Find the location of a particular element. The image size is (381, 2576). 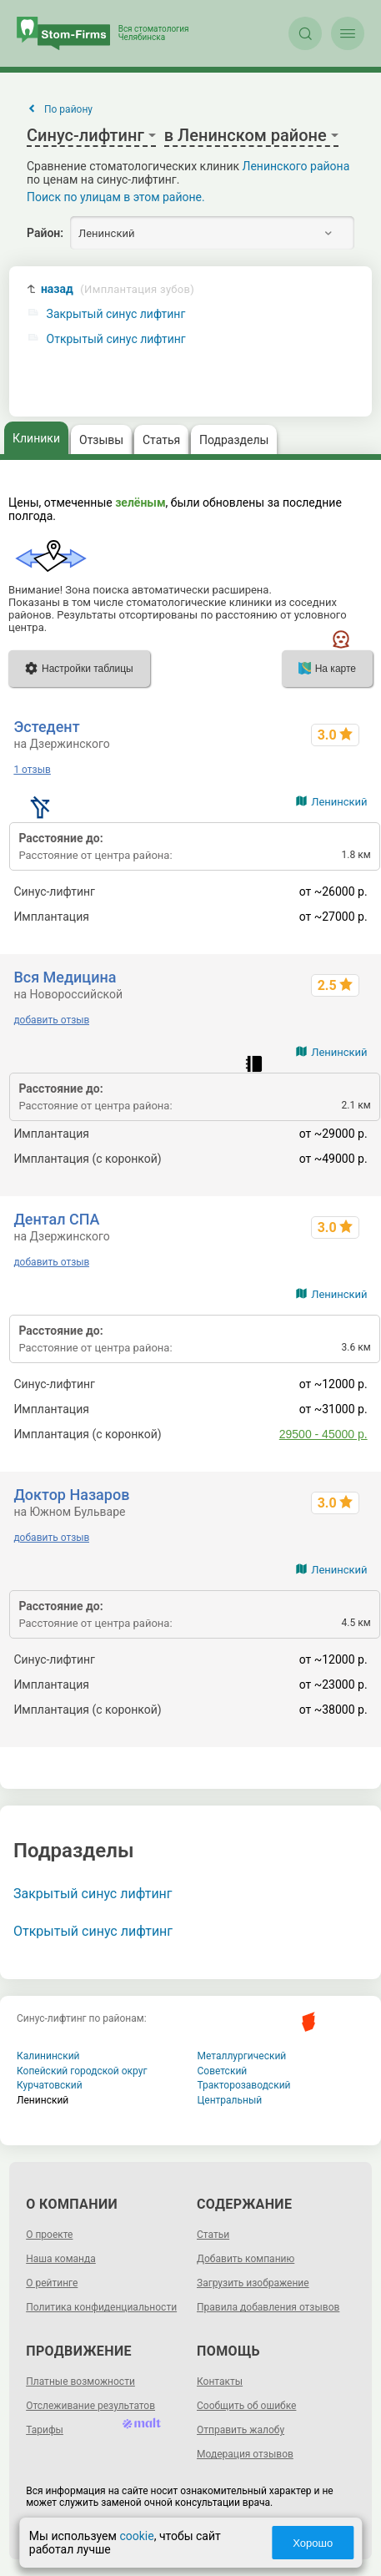

visit BoardGameGeek website is located at coordinates (308, 2022).